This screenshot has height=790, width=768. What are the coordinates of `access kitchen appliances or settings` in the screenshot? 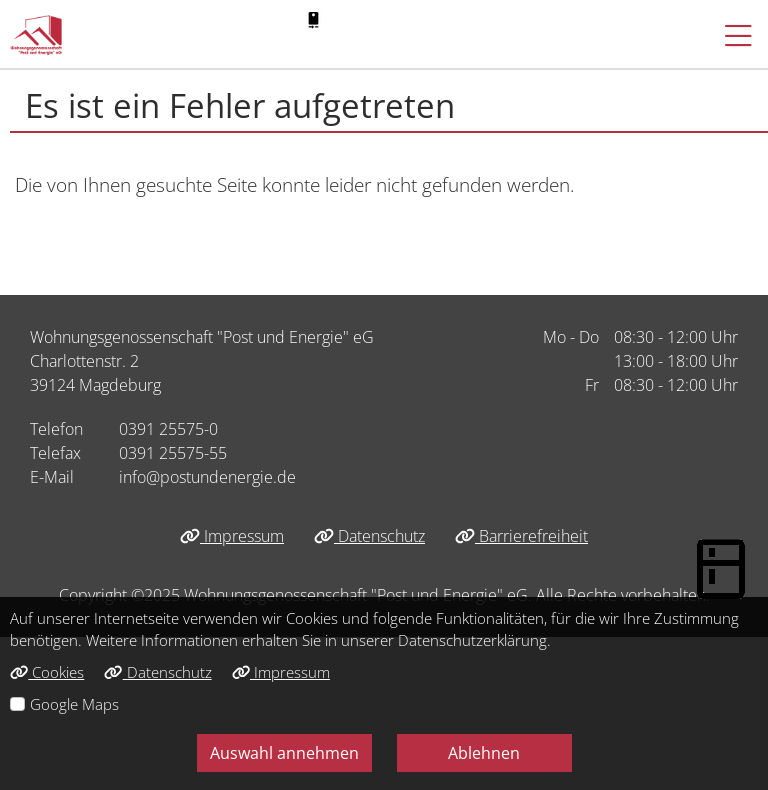 It's located at (721, 569).